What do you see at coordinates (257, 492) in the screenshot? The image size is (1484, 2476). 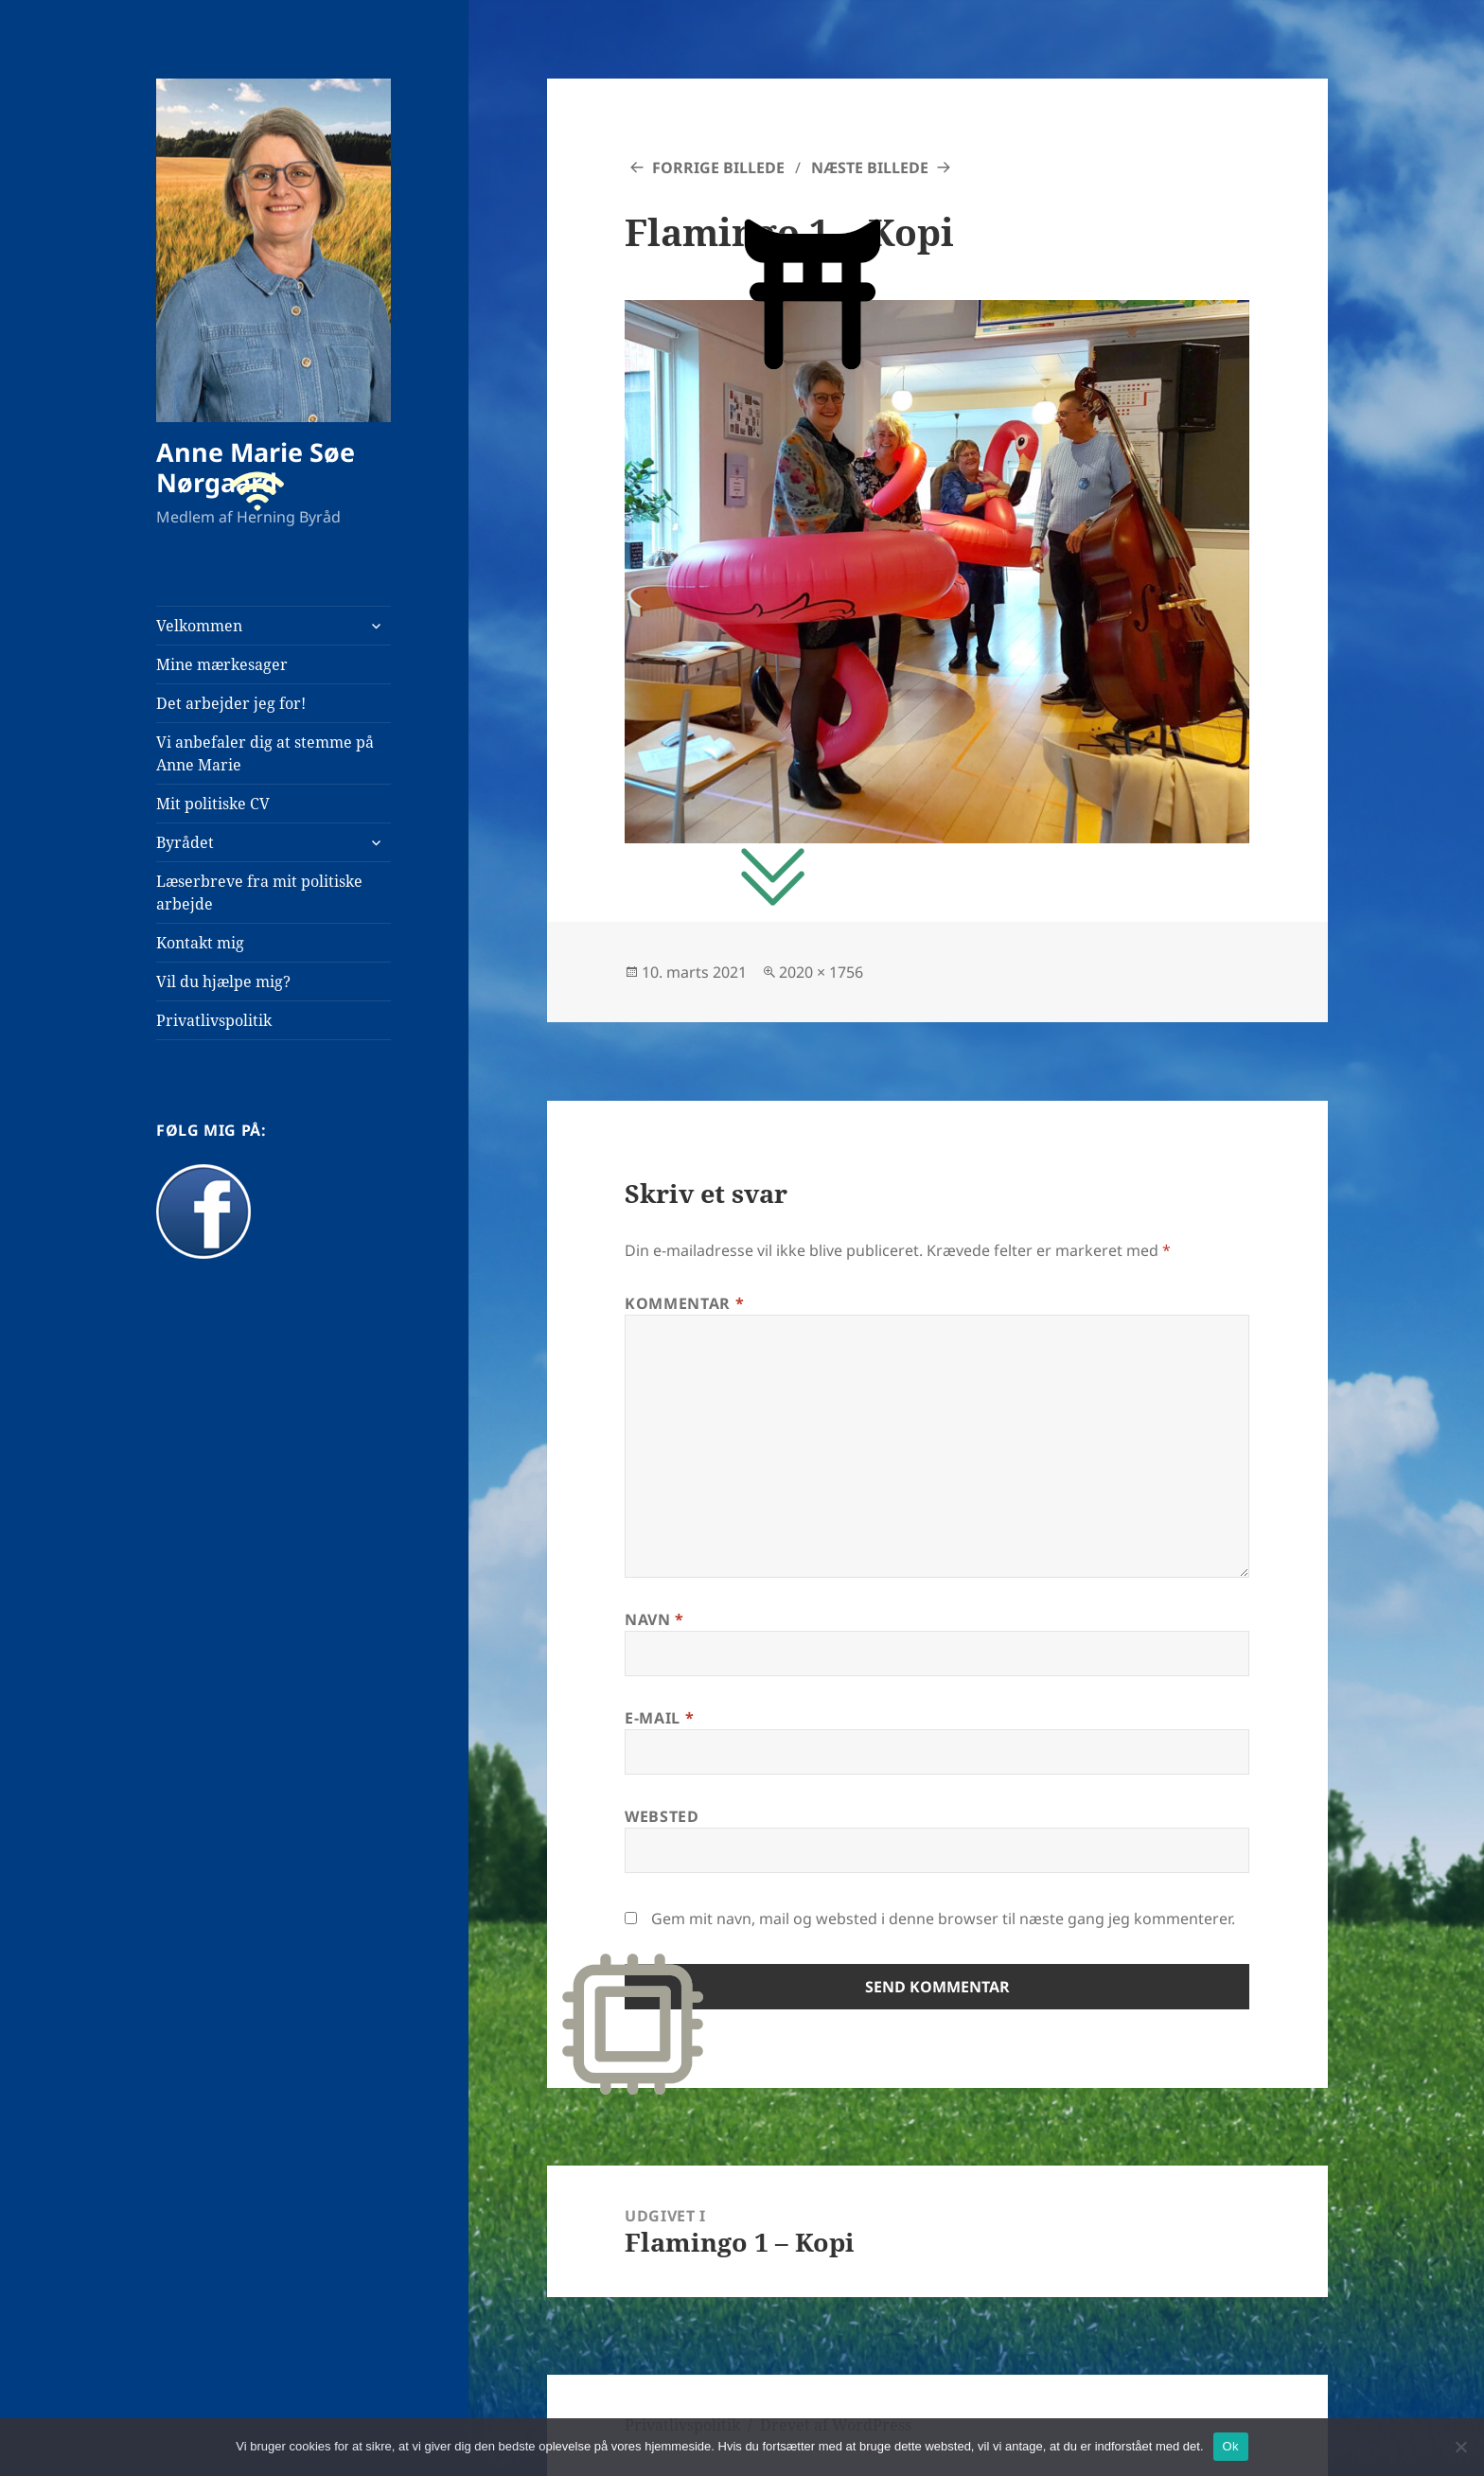 I see `indicates active wifi connection` at bounding box center [257, 492].